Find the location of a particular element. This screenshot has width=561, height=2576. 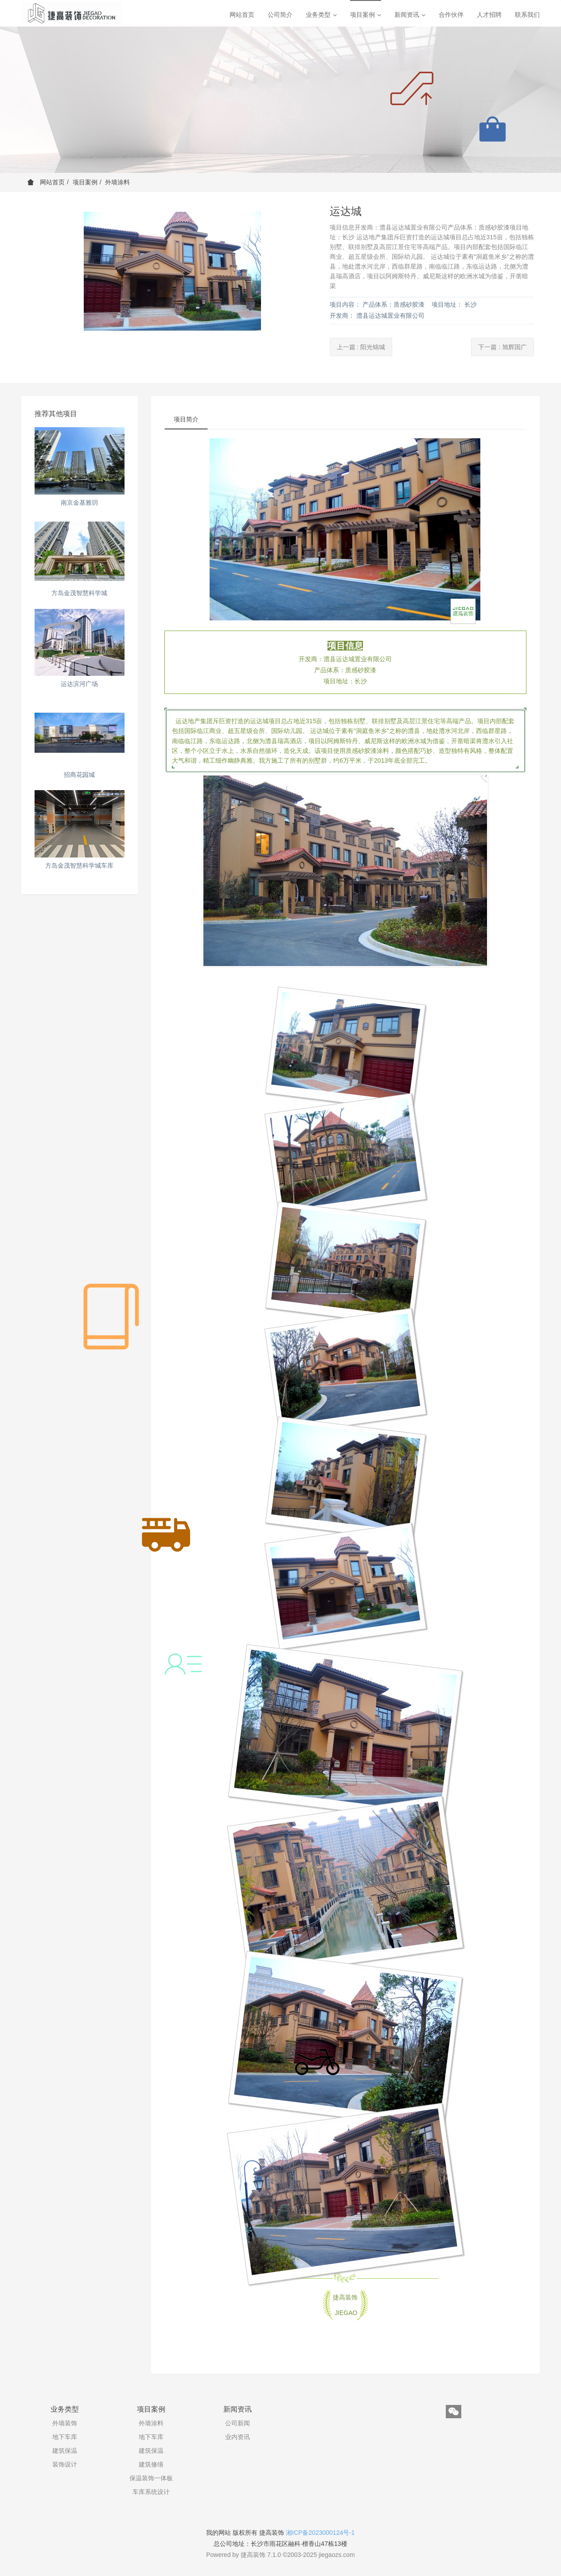

select motorcycle as vehicle type is located at coordinates (317, 2063).